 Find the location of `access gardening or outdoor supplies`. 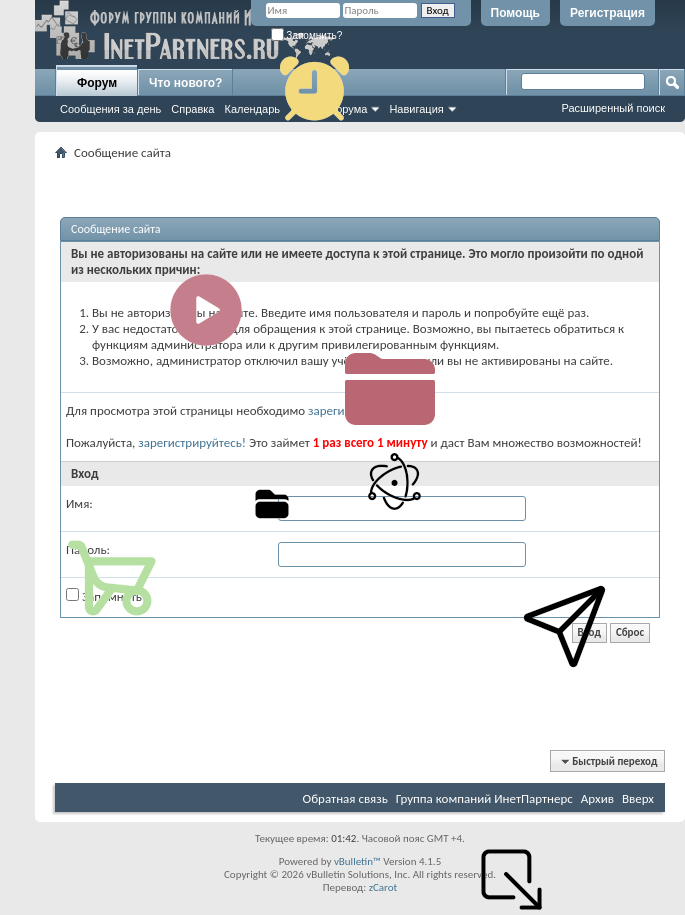

access gardening or outdoor supplies is located at coordinates (114, 578).